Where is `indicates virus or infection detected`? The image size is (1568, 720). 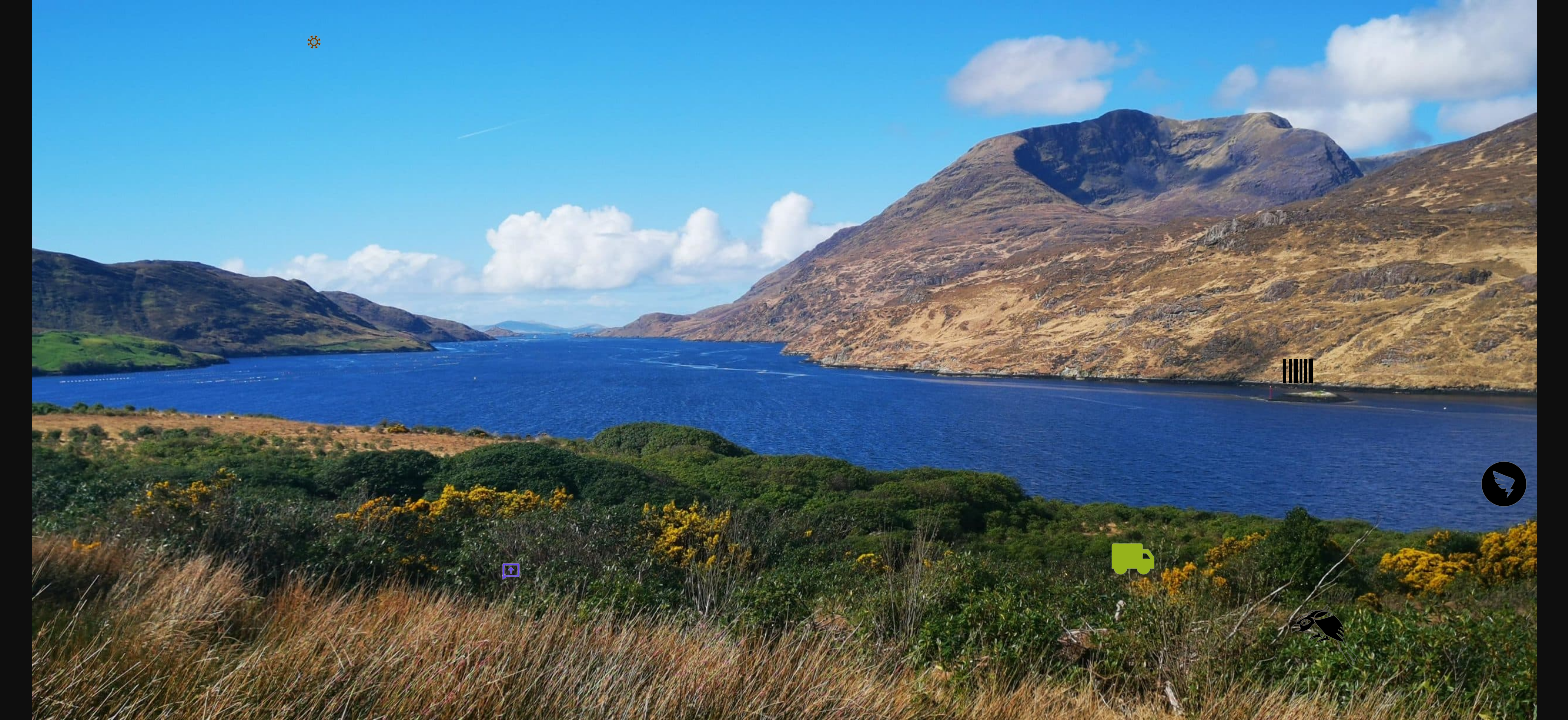 indicates virus or infection detected is located at coordinates (314, 42).